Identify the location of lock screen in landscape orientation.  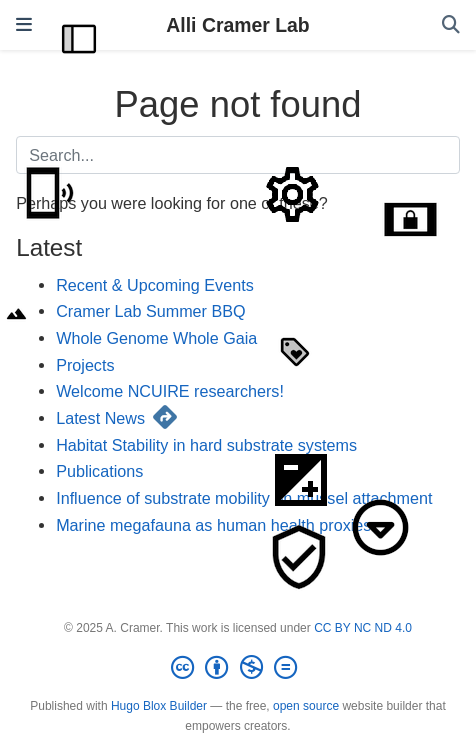
(410, 219).